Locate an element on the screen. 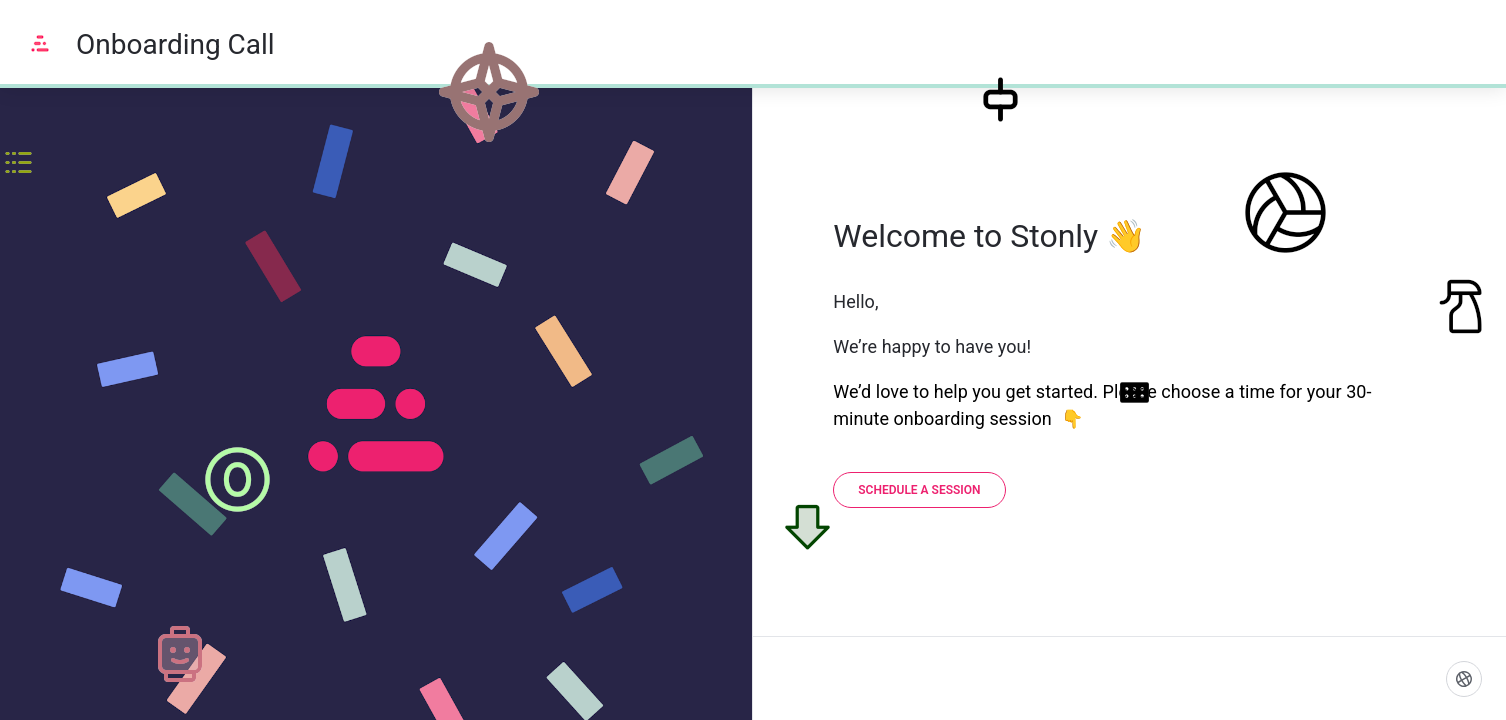 The height and width of the screenshot is (720, 1506). access building block or construction features is located at coordinates (180, 654).